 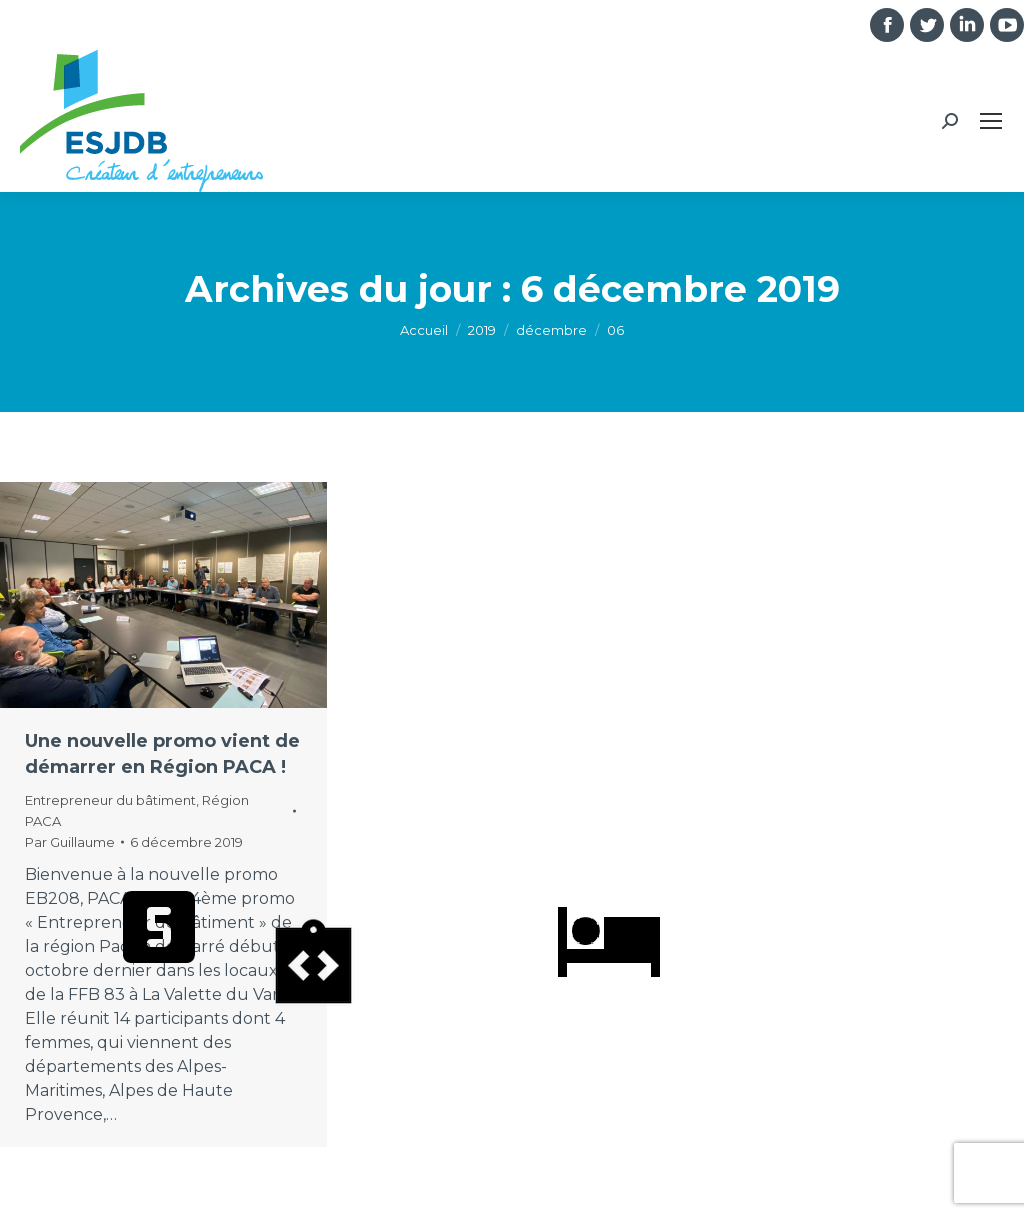 I want to click on view integration or embed code, so click(x=313, y=965).